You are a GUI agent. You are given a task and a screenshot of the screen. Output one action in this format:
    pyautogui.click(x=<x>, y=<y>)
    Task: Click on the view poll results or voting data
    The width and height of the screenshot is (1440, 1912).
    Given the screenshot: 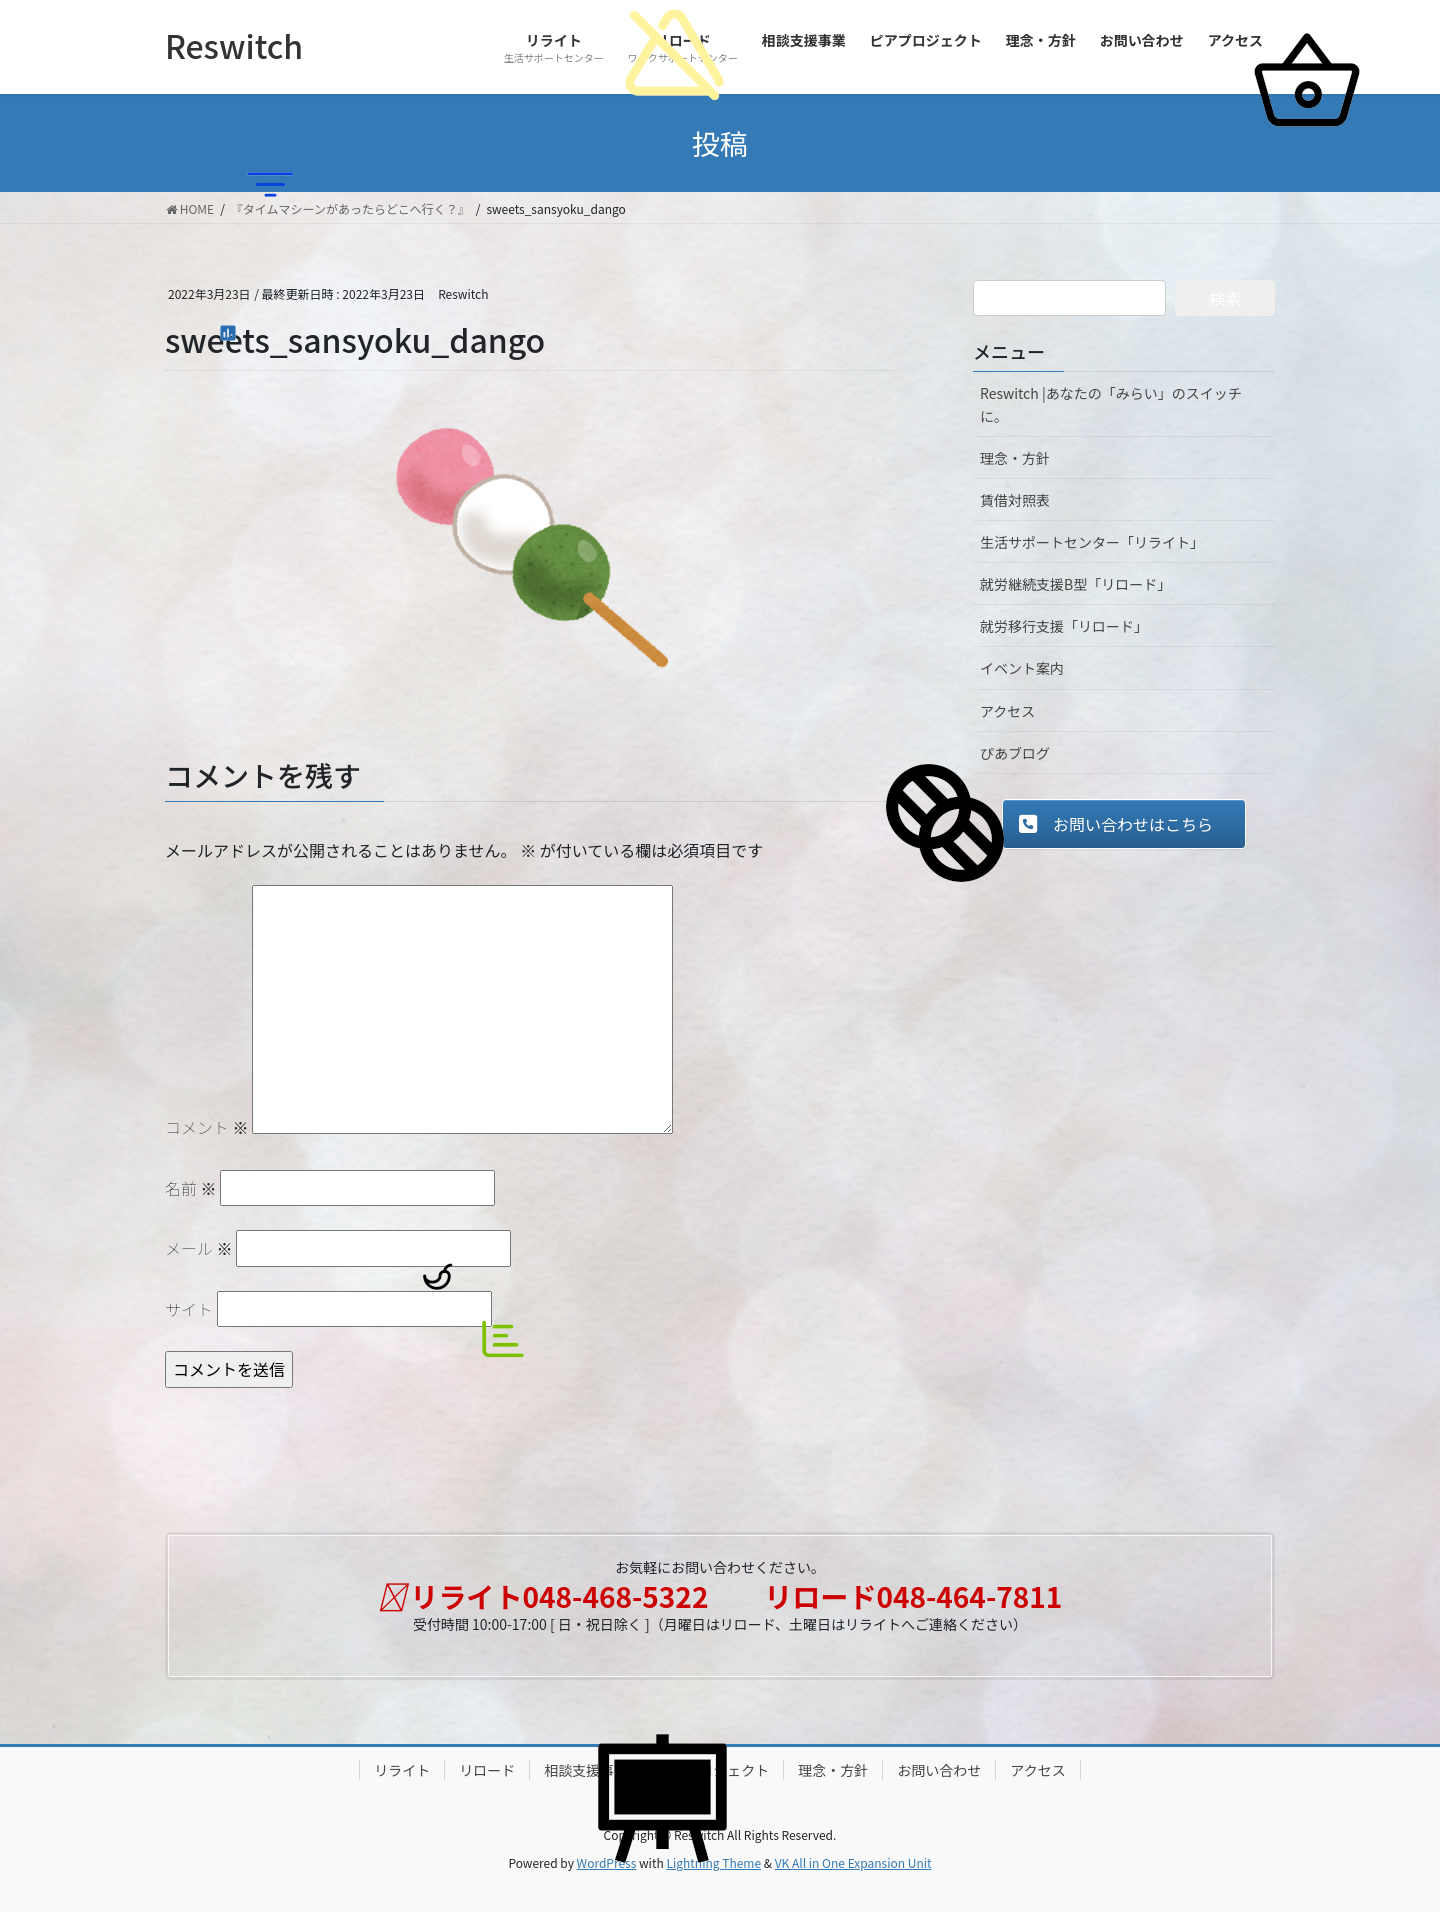 What is the action you would take?
    pyautogui.click(x=228, y=333)
    